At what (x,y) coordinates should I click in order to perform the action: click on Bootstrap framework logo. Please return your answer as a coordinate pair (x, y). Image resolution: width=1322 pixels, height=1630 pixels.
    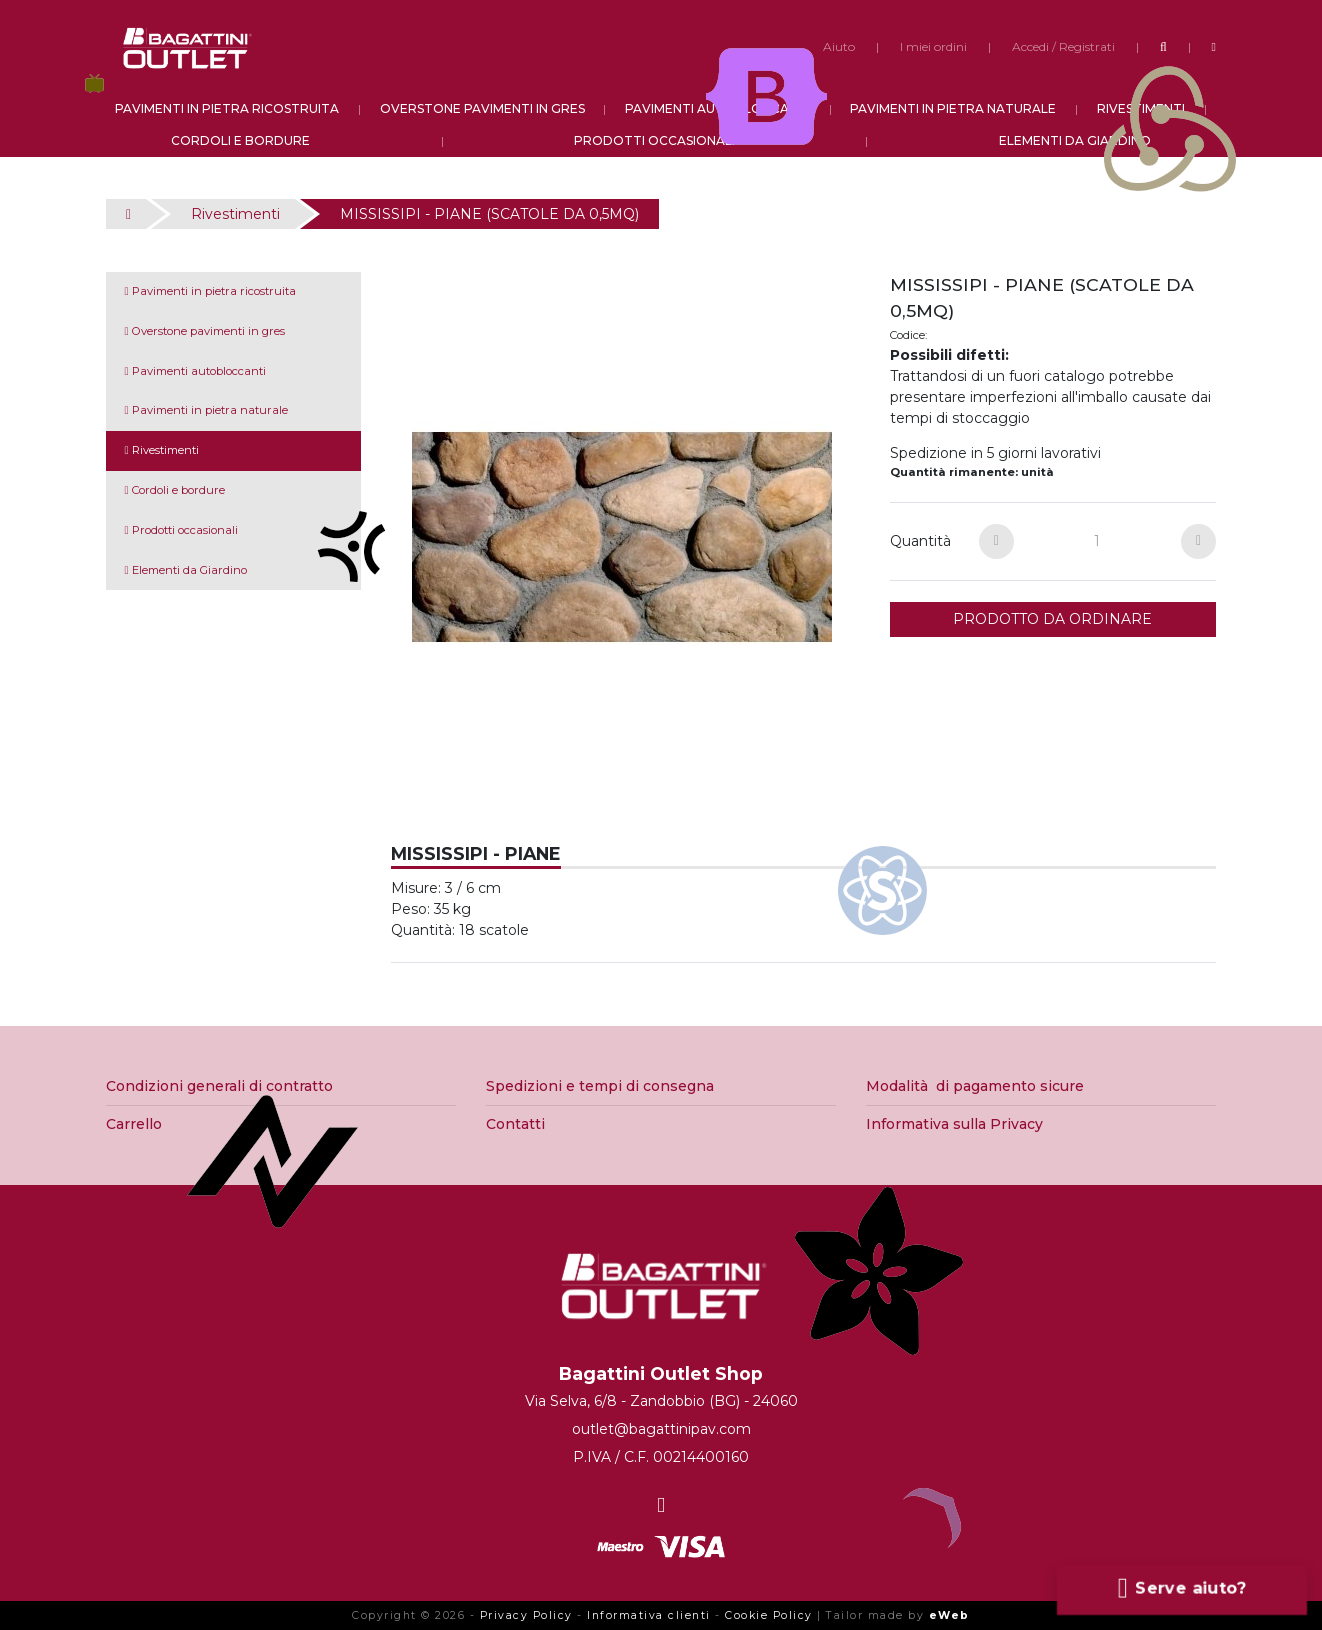
    Looking at the image, I should click on (766, 96).